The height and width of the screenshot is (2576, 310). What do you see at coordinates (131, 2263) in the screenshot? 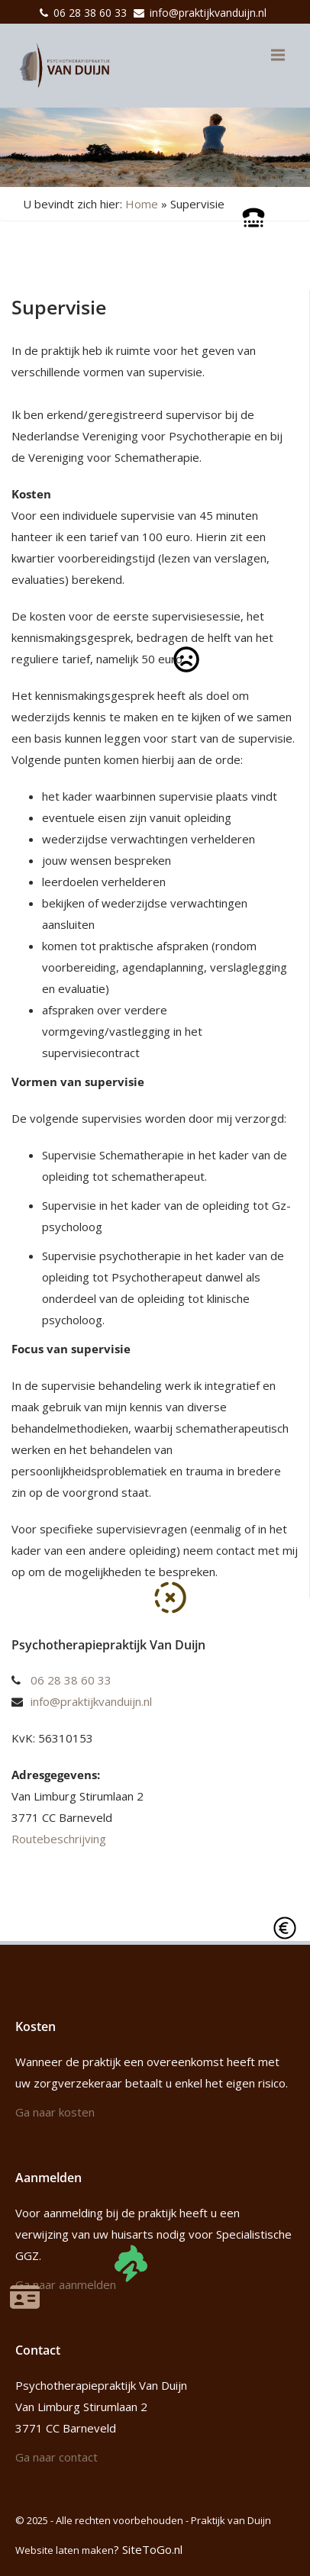
I see `indicates something went wrong or an error occurred` at bounding box center [131, 2263].